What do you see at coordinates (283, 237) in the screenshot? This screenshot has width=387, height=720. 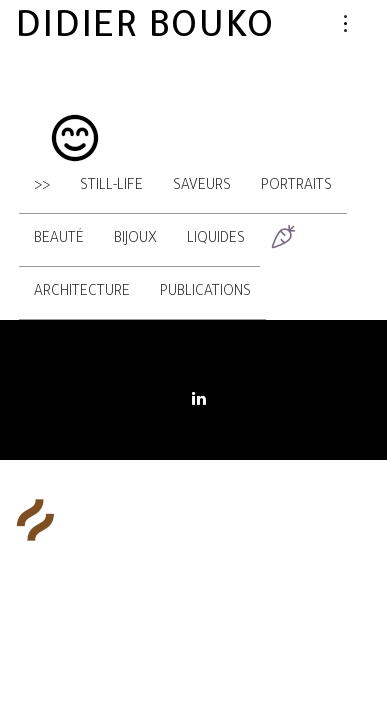 I see `browse vegetable or produce category` at bounding box center [283, 237].